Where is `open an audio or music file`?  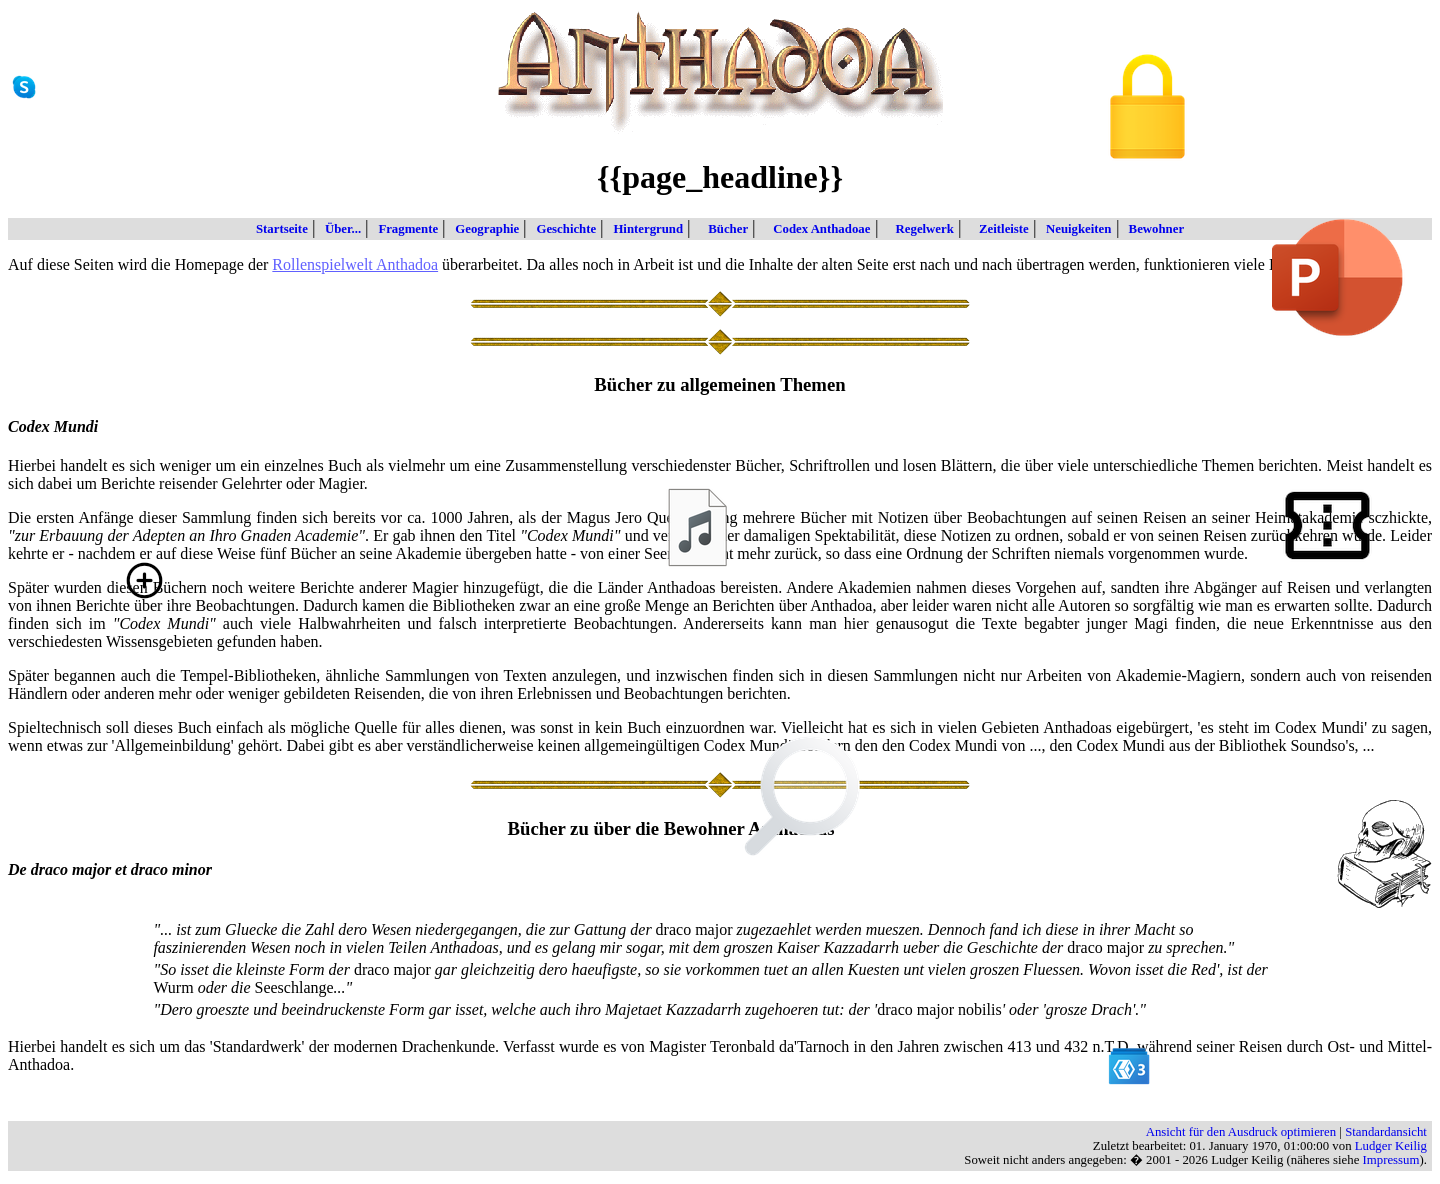
open an audio or music file is located at coordinates (697, 527).